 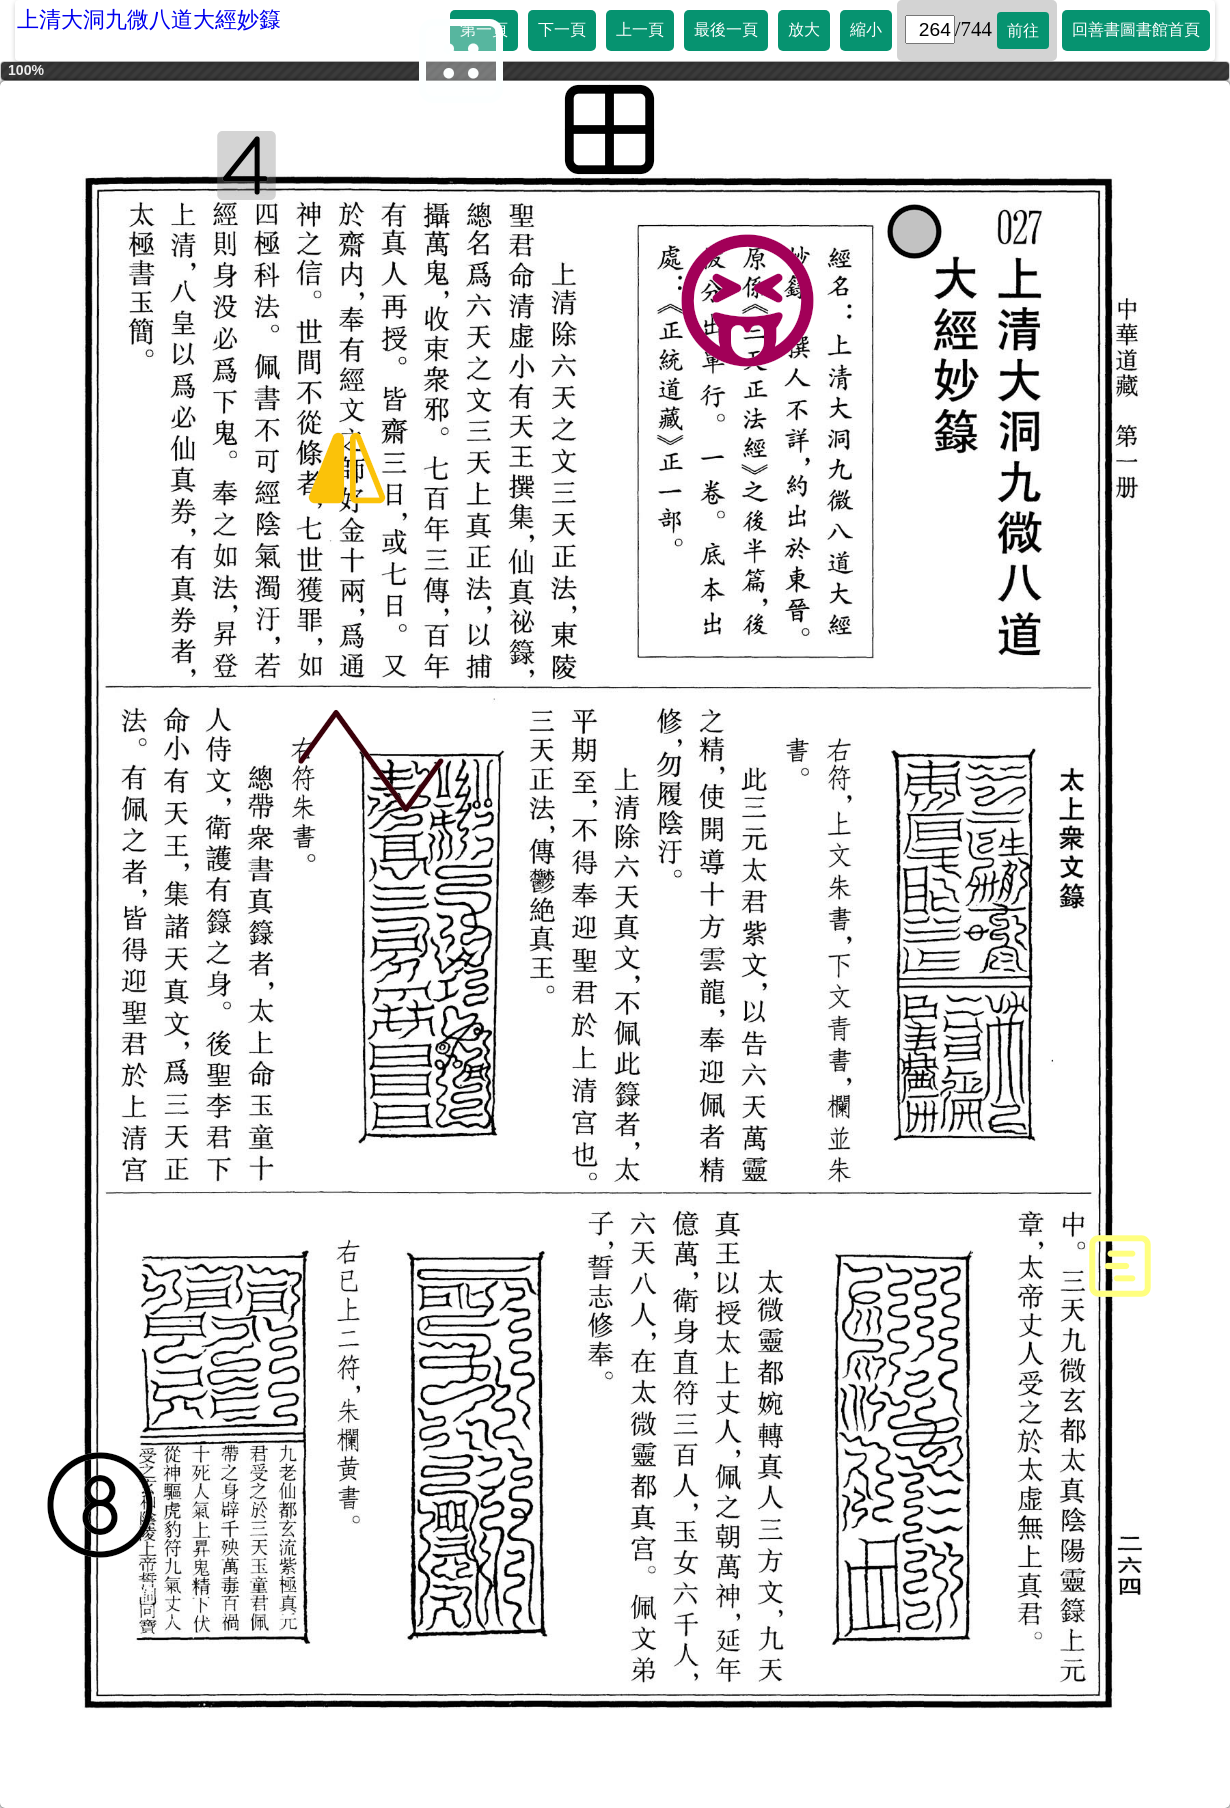 I want to click on unselected radio button option, so click(x=914, y=231).